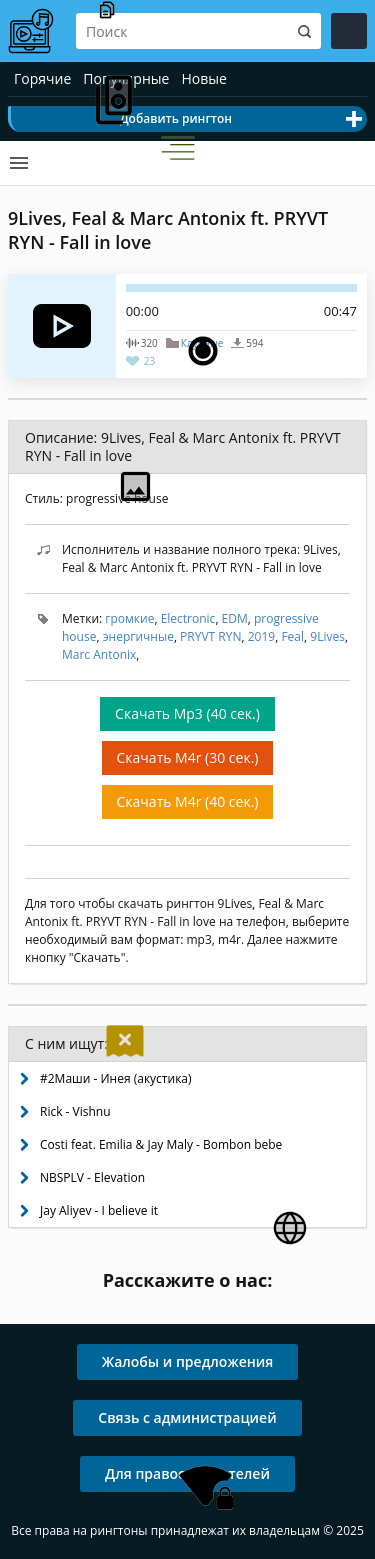  What do you see at coordinates (125, 1041) in the screenshot?
I see `cancel or void a receipt` at bounding box center [125, 1041].